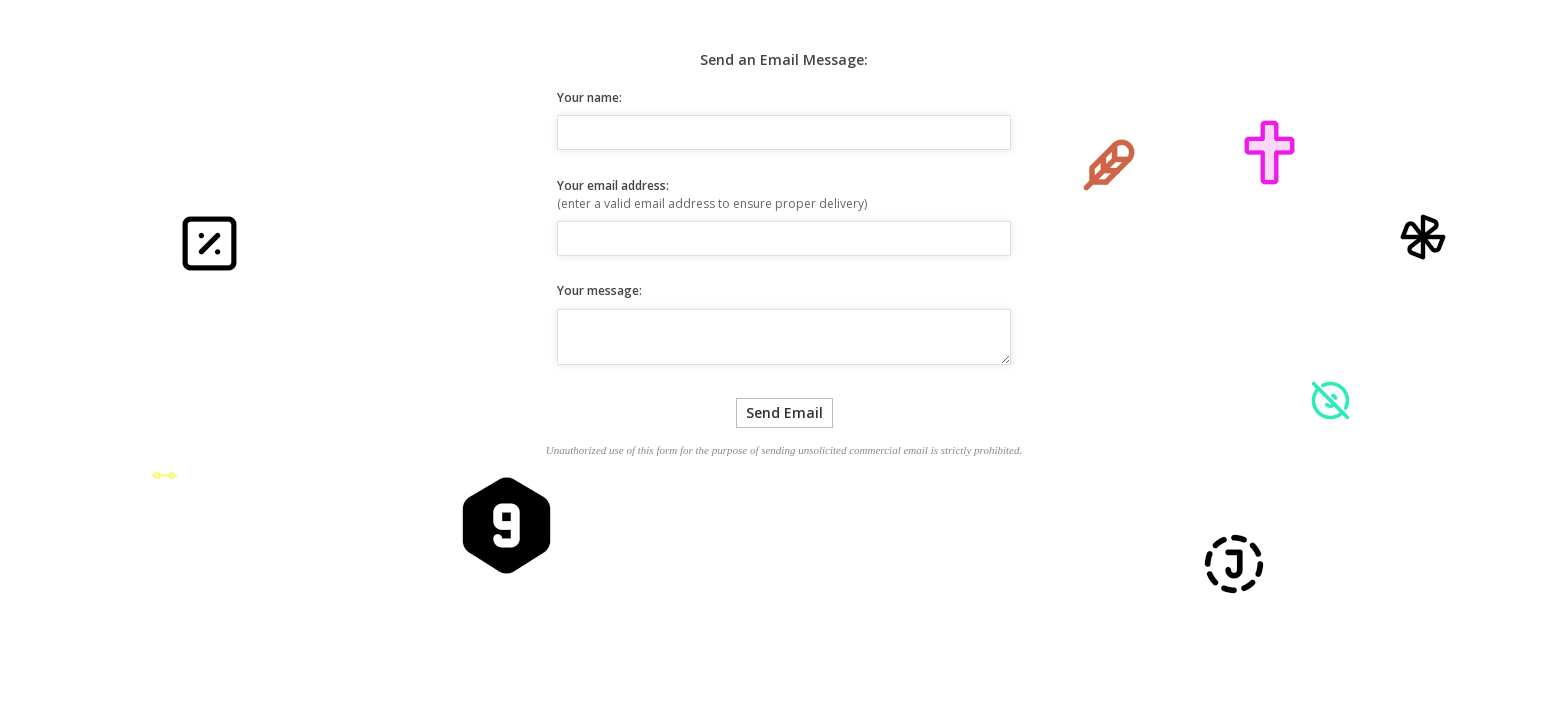  I want to click on disable copyleft licensing, so click(1330, 400).